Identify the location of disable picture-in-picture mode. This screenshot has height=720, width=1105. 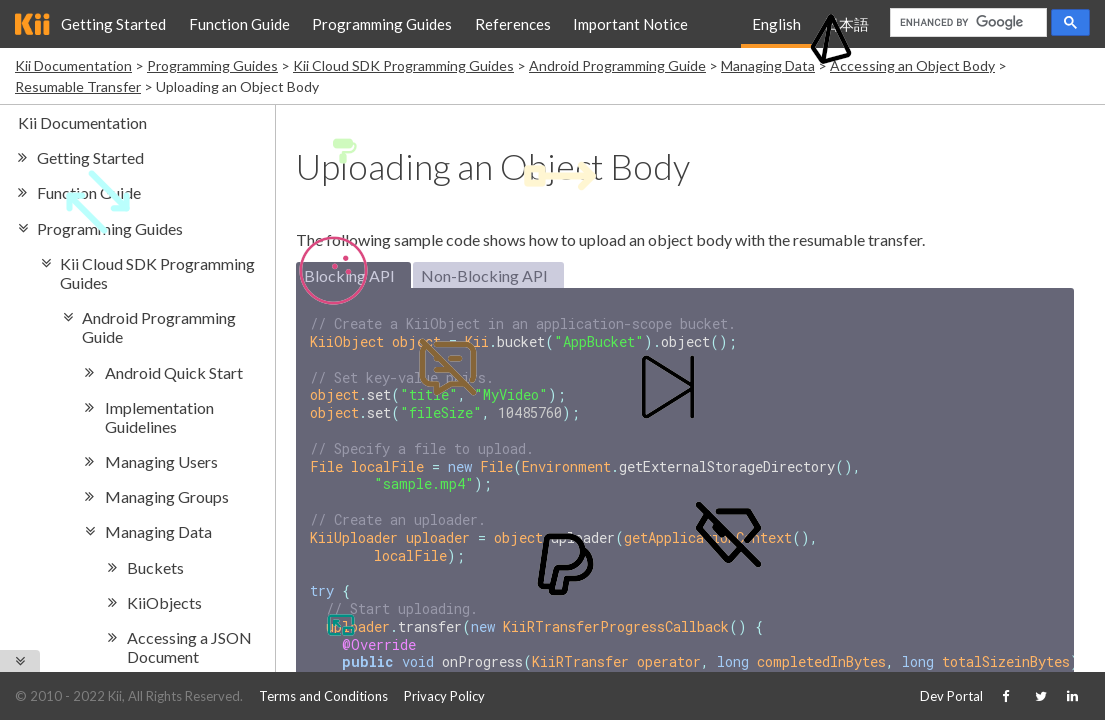
(341, 625).